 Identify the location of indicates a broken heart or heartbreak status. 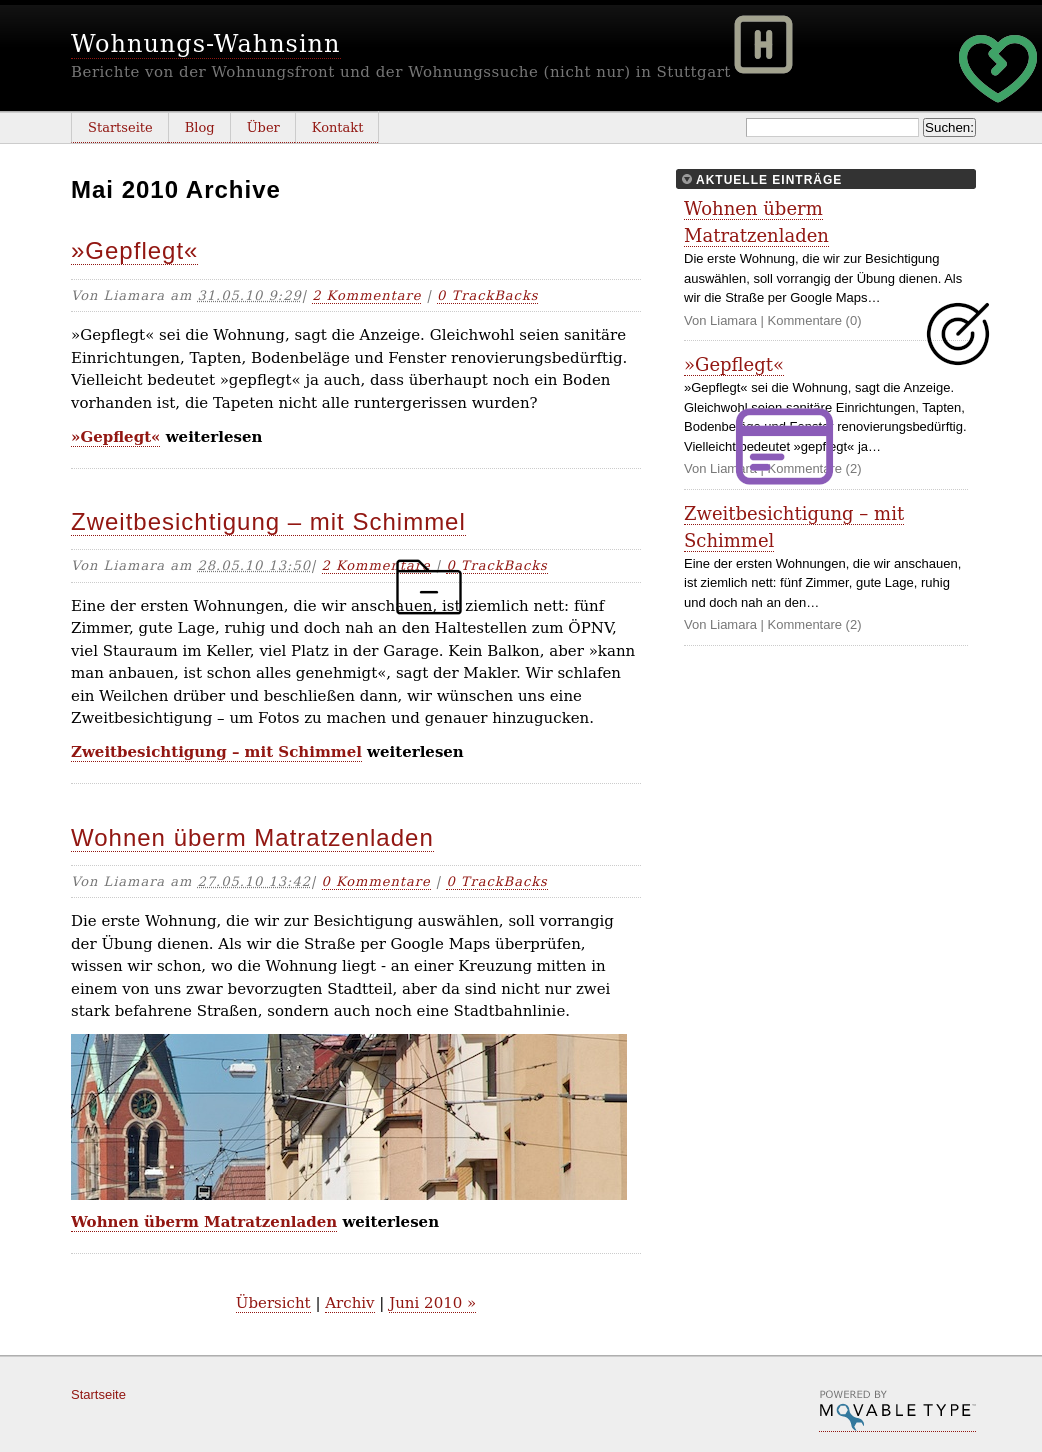
(998, 66).